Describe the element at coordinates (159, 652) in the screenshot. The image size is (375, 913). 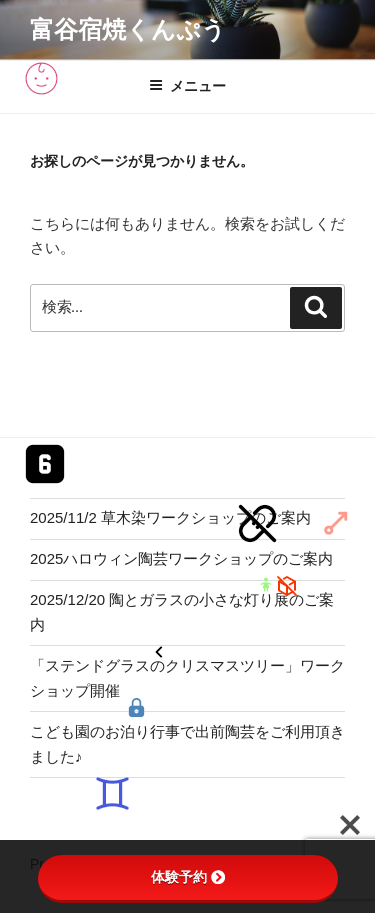
I see `go back to the previous screen` at that location.